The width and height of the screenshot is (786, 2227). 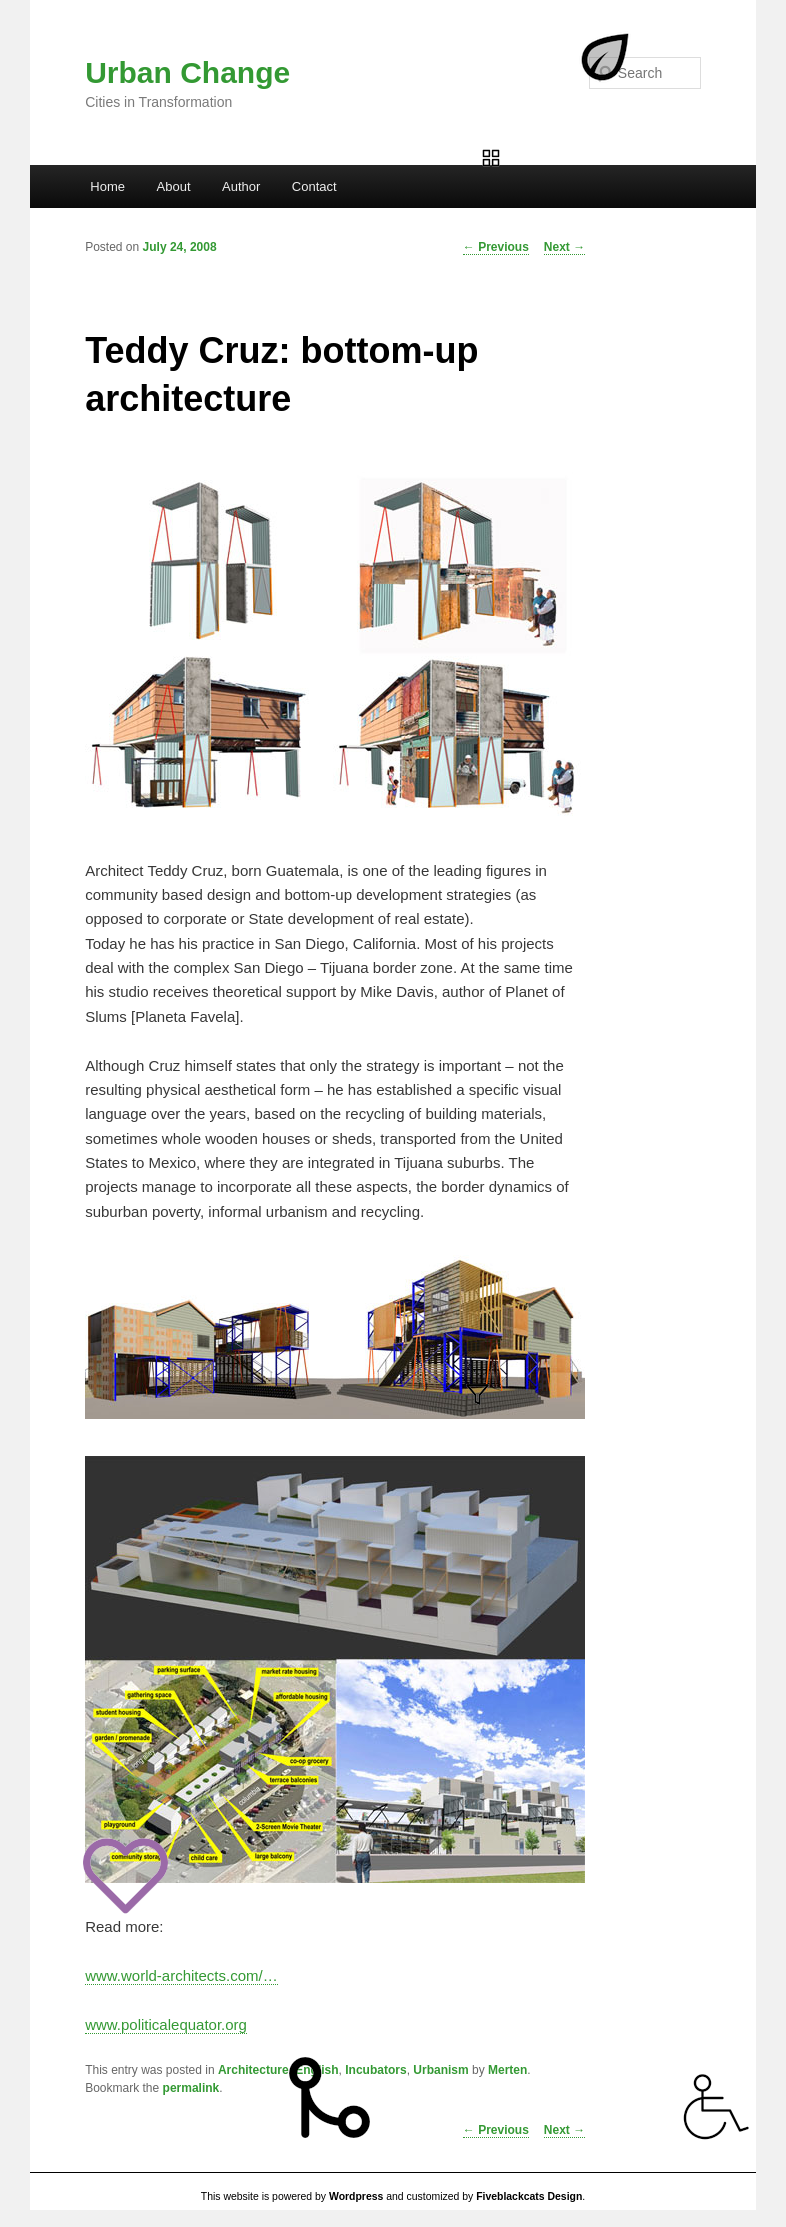 I want to click on indicates wheelchair accessible facilities, so click(x=710, y=2108).